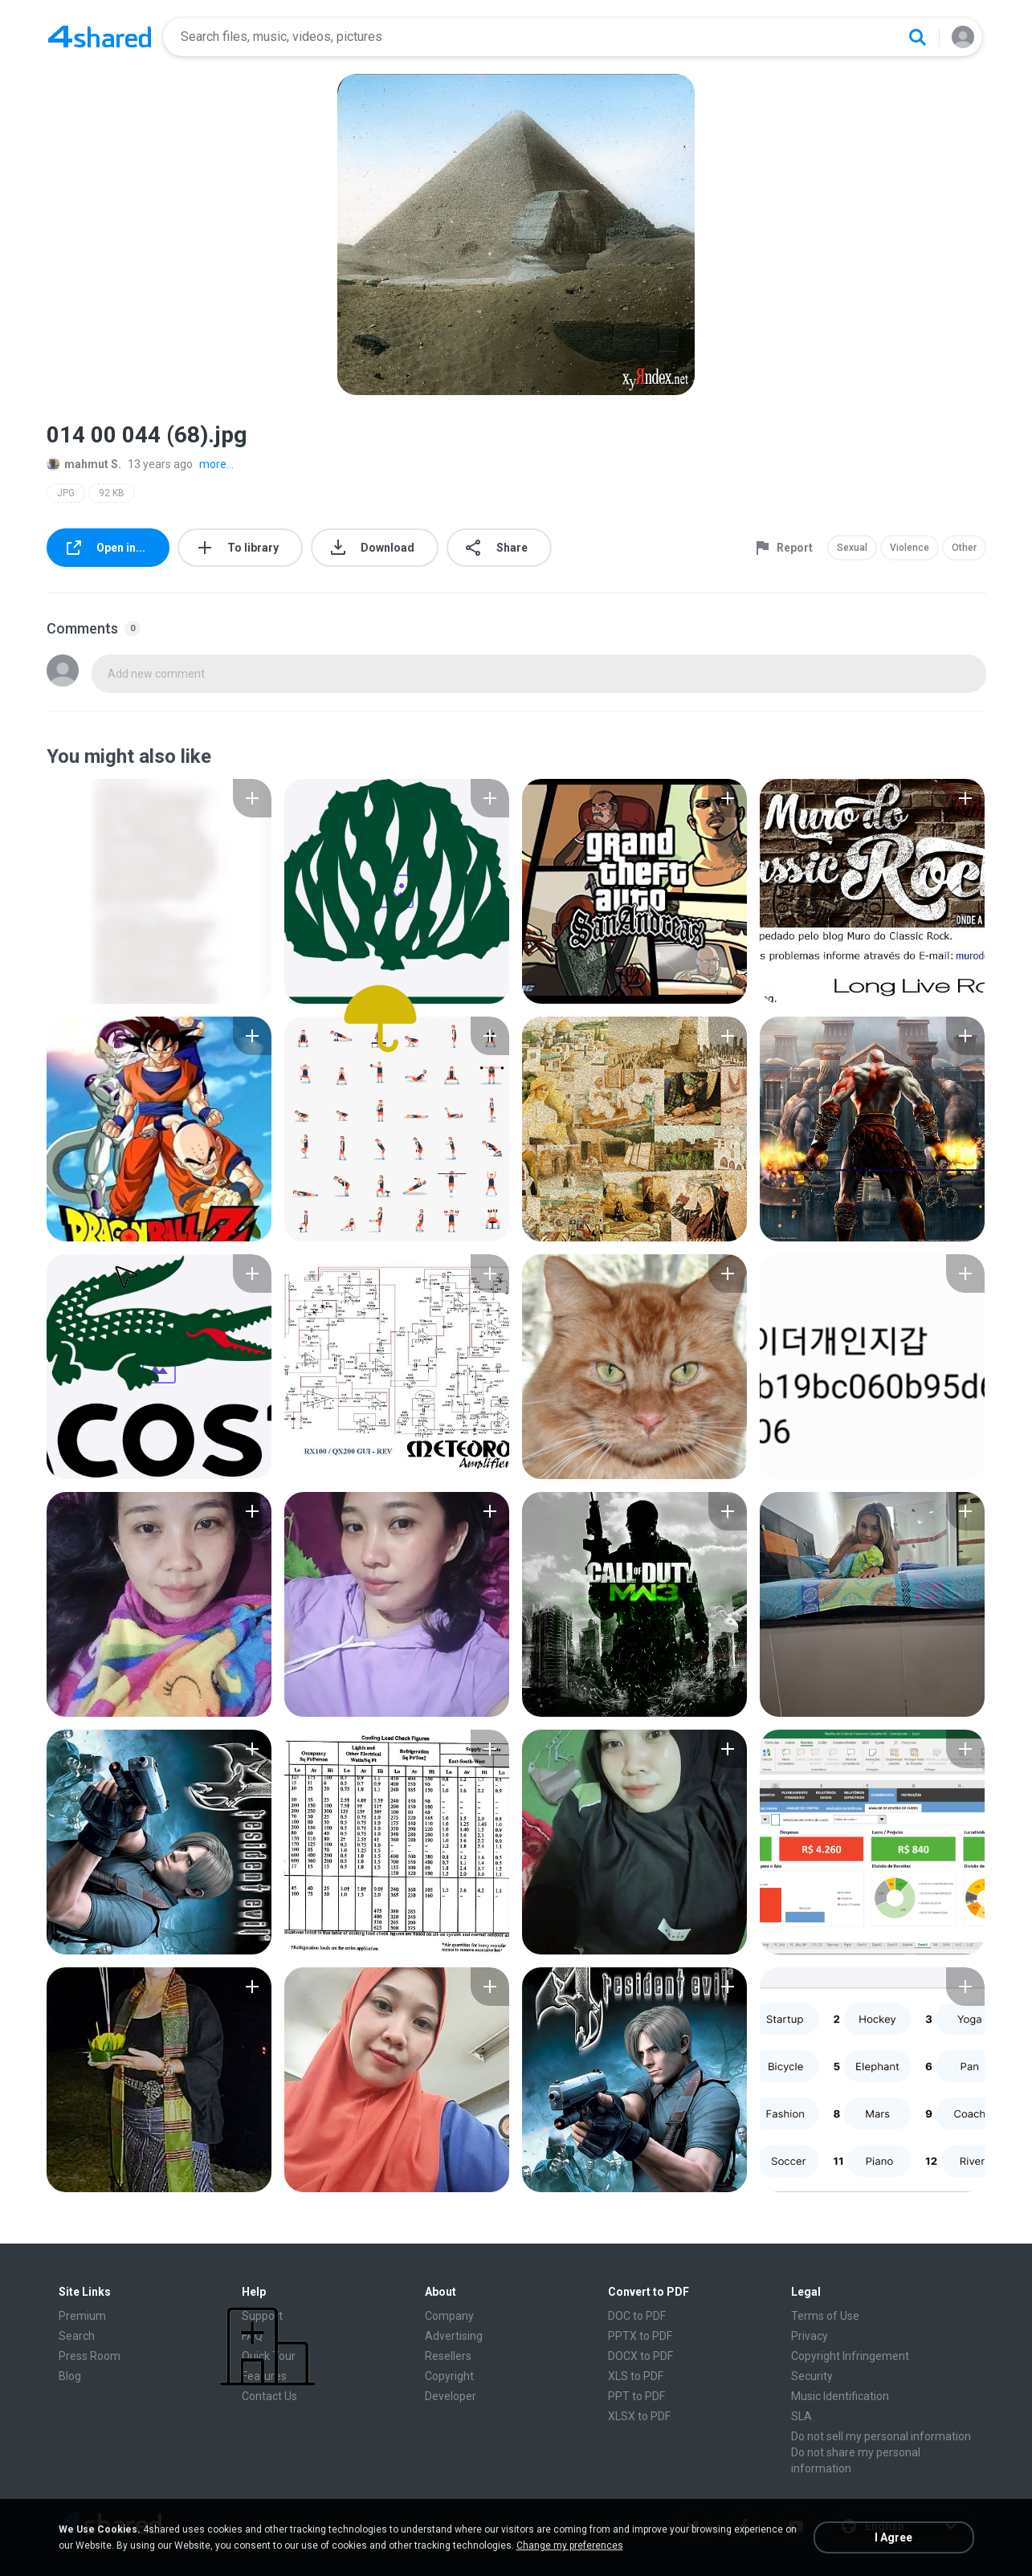 This screenshot has width=1032, height=2576. What do you see at coordinates (263, 2346) in the screenshot?
I see `find nearby hospitals or medical facilities` at bounding box center [263, 2346].